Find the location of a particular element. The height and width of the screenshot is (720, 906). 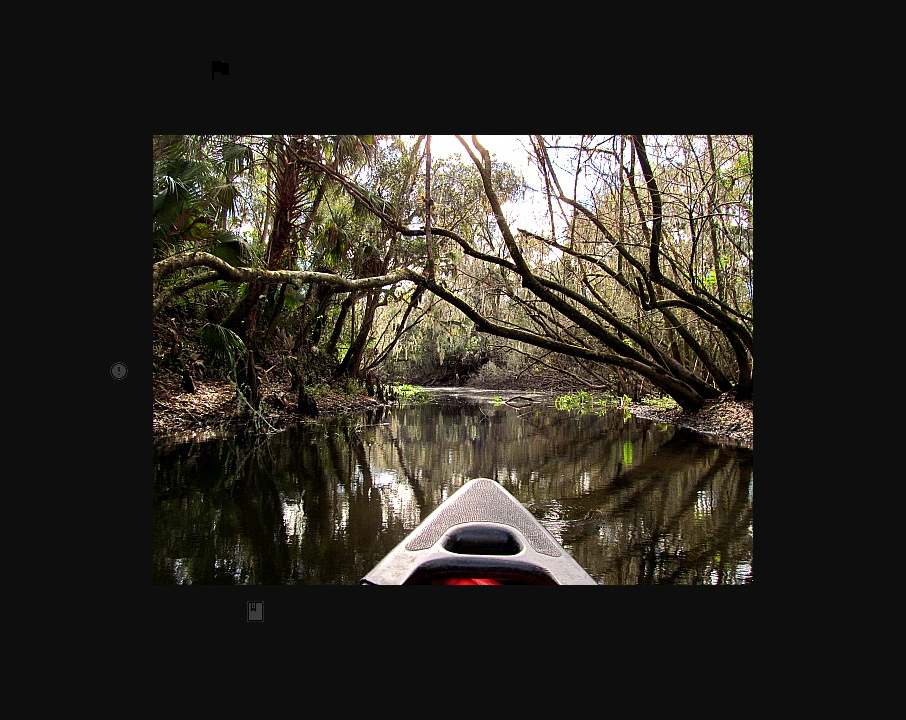

flag or mark an item for follow-up is located at coordinates (220, 70).